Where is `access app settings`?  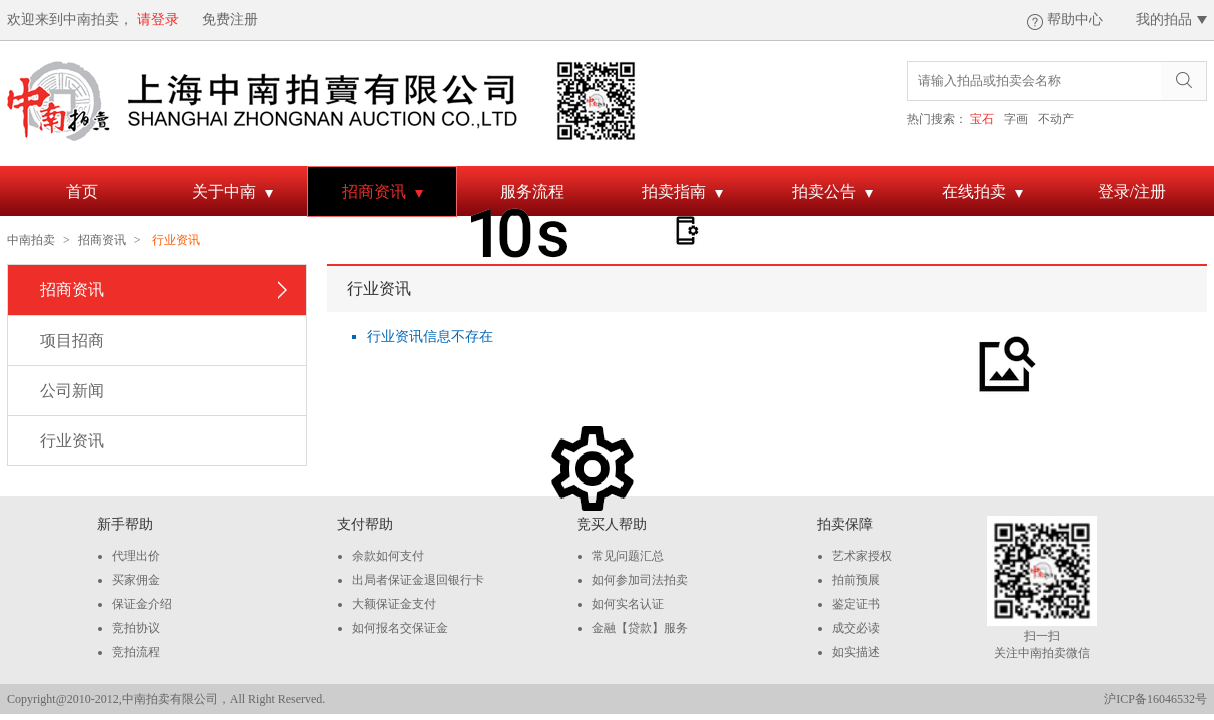 access app settings is located at coordinates (685, 230).